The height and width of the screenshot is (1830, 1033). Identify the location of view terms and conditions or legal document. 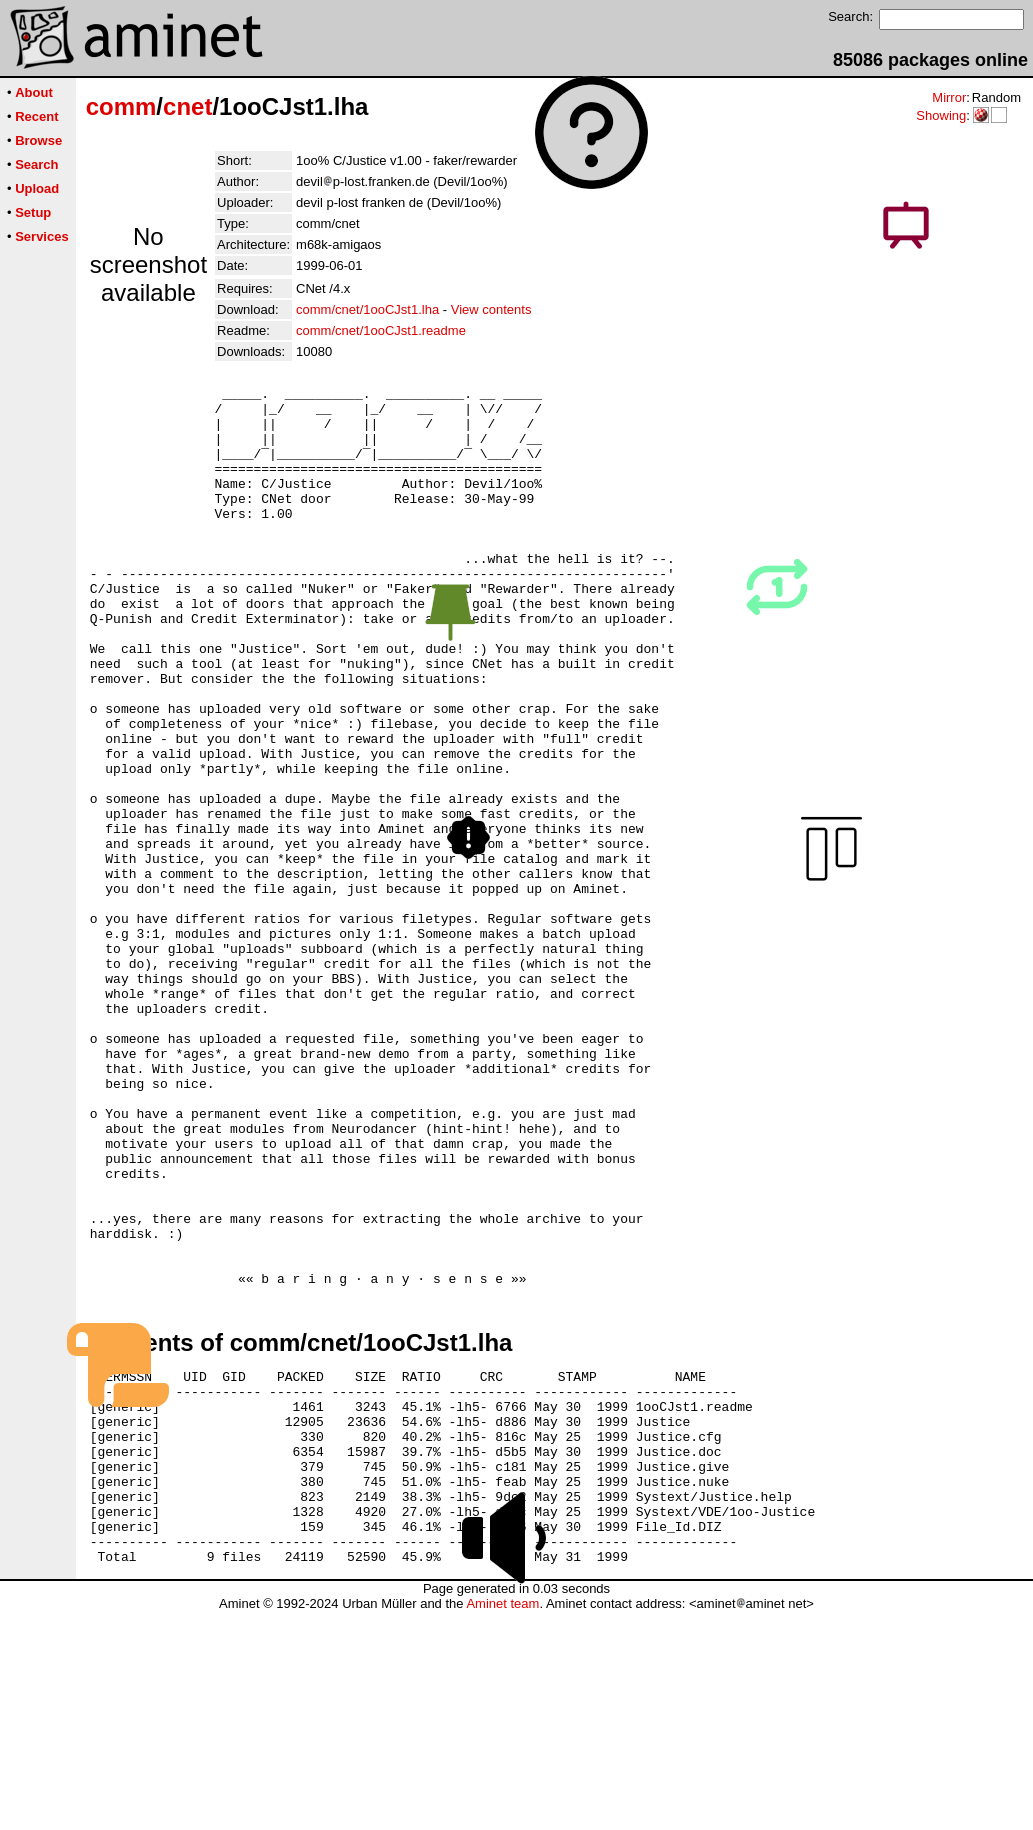
(121, 1365).